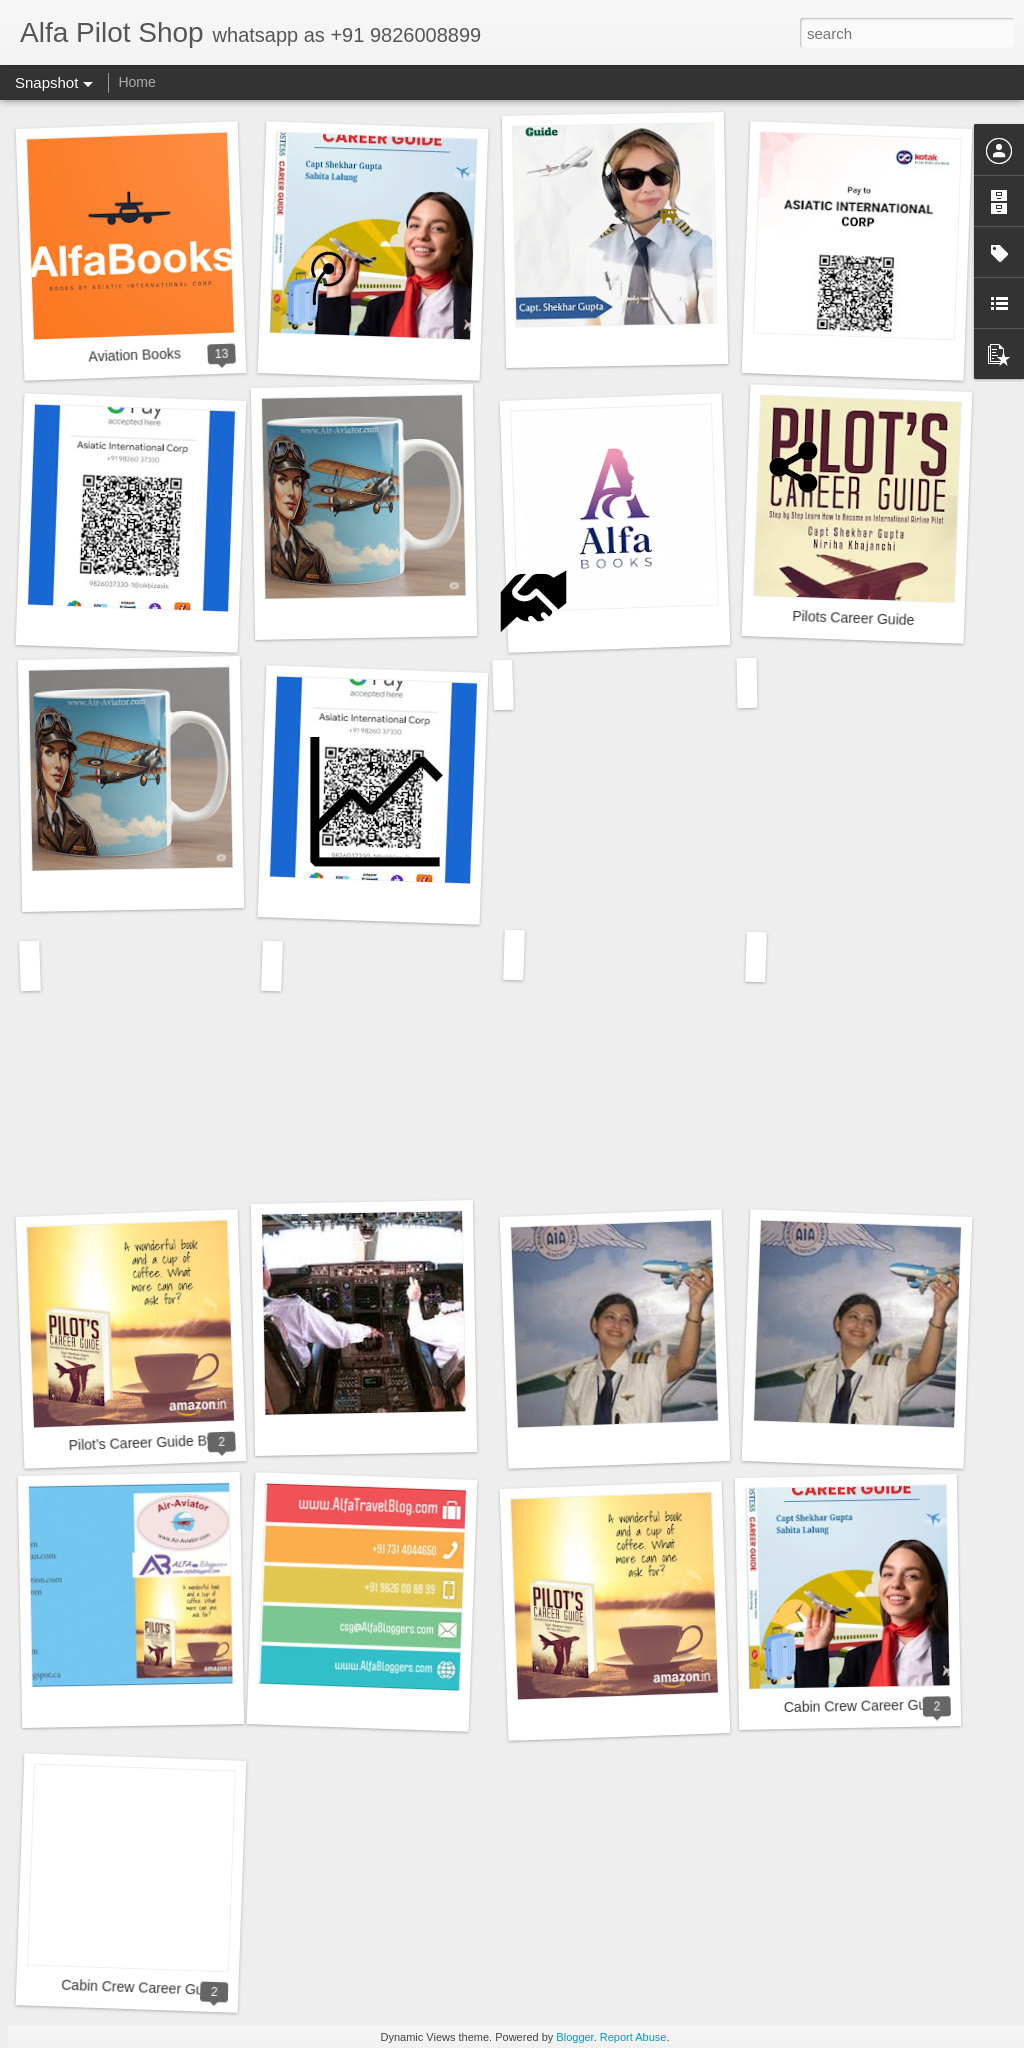 Image resolution: width=1024 pixels, height=2048 pixels. Describe the element at coordinates (375, 811) in the screenshot. I see `view analytics or performance metrics` at that location.